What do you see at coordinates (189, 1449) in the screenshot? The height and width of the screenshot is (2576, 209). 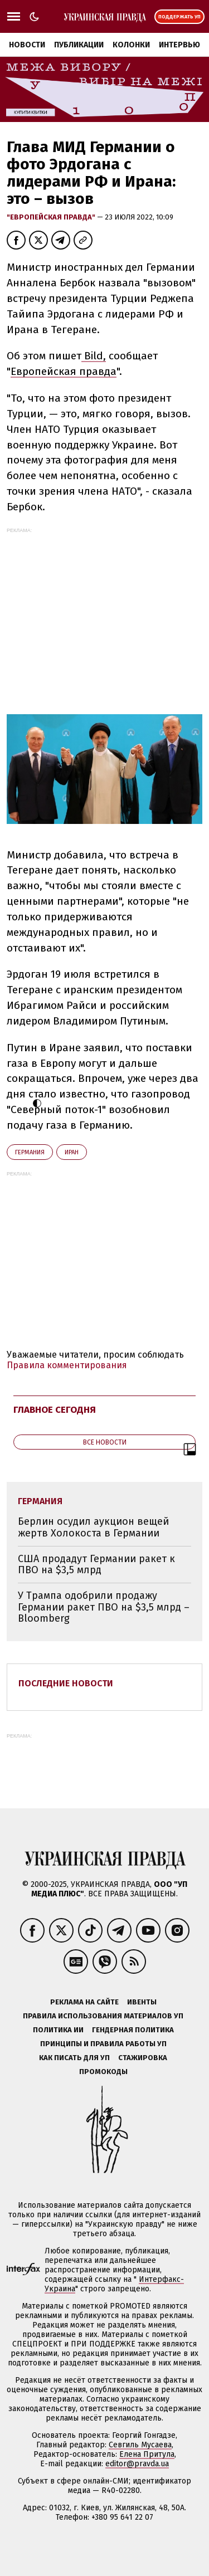 I see `toggle right side panel visibility` at bounding box center [189, 1449].